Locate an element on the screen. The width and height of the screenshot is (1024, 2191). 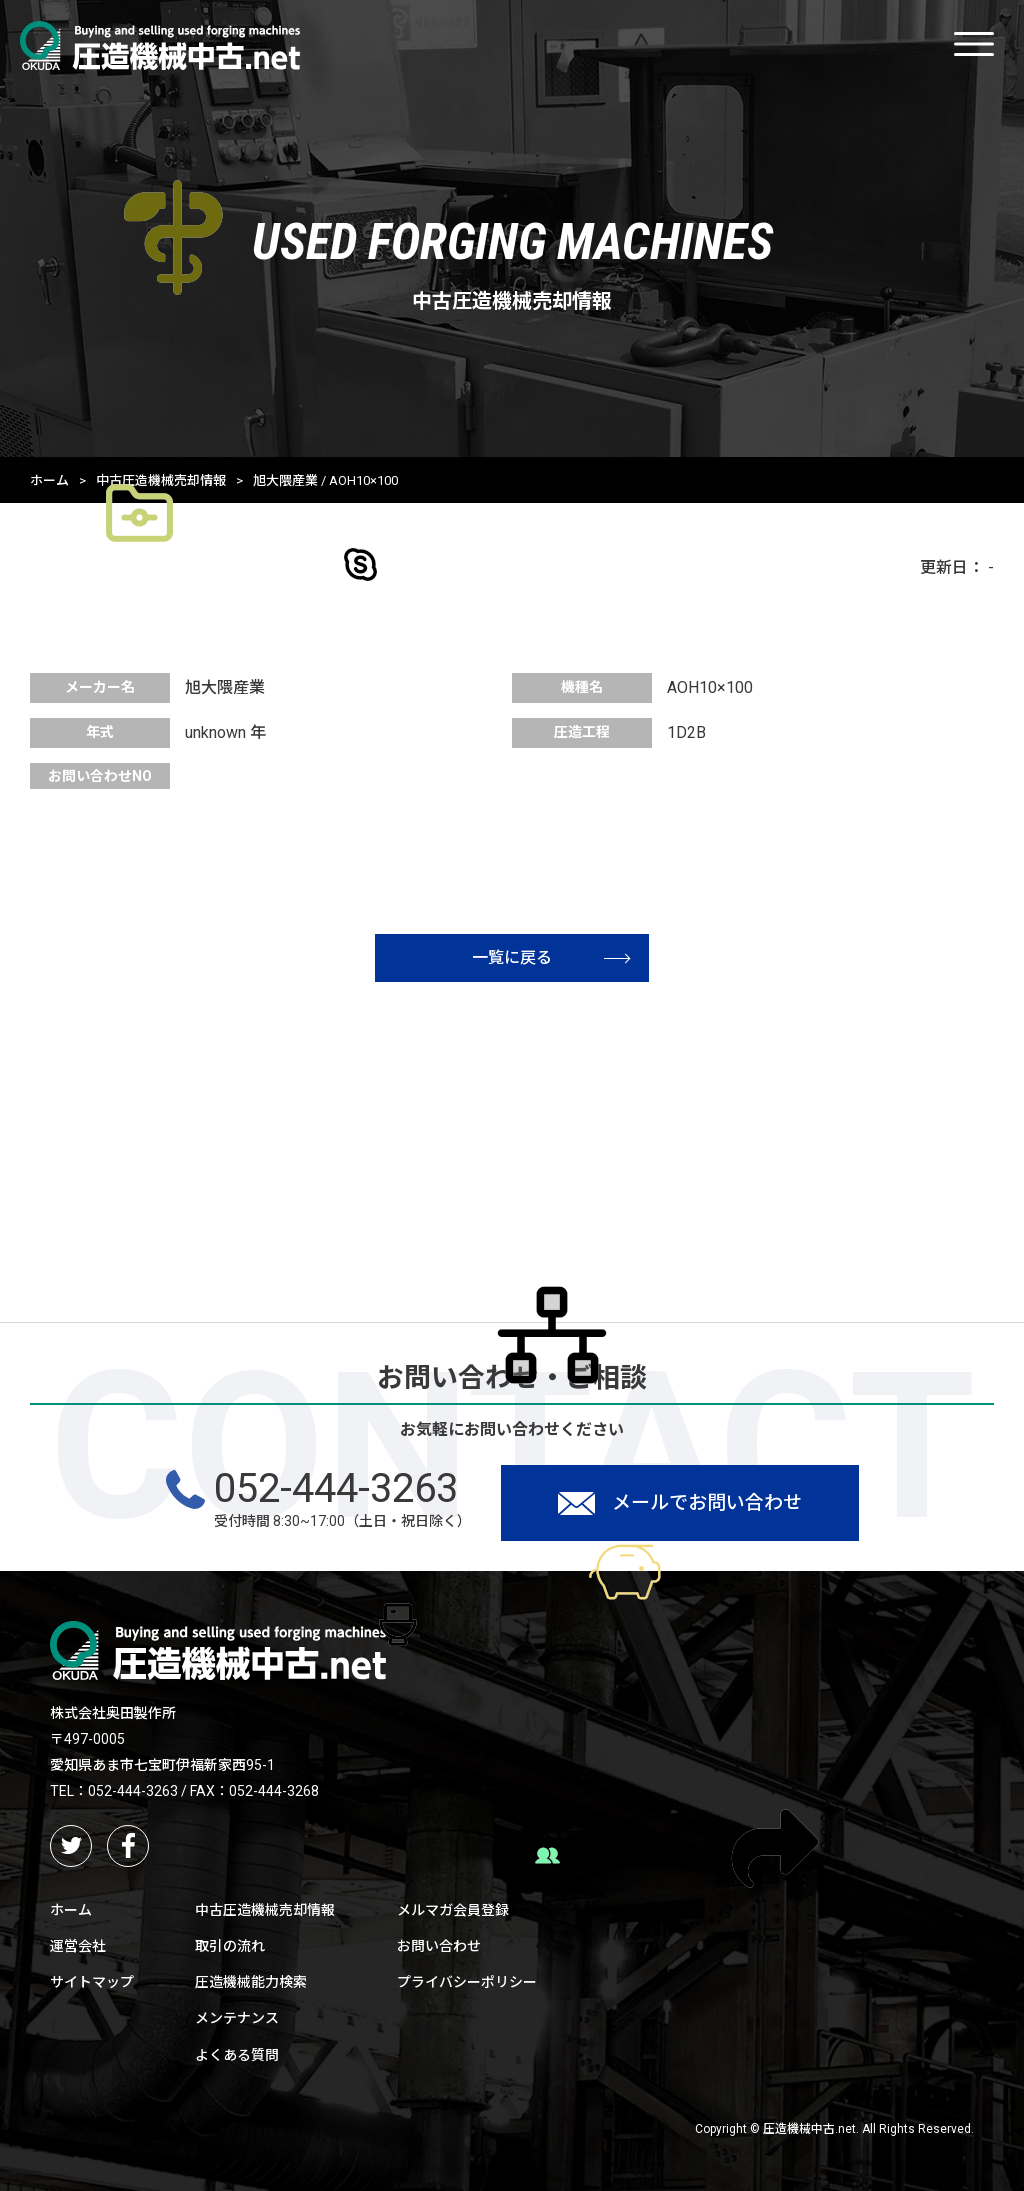
access savings or budget features is located at coordinates (626, 1572).